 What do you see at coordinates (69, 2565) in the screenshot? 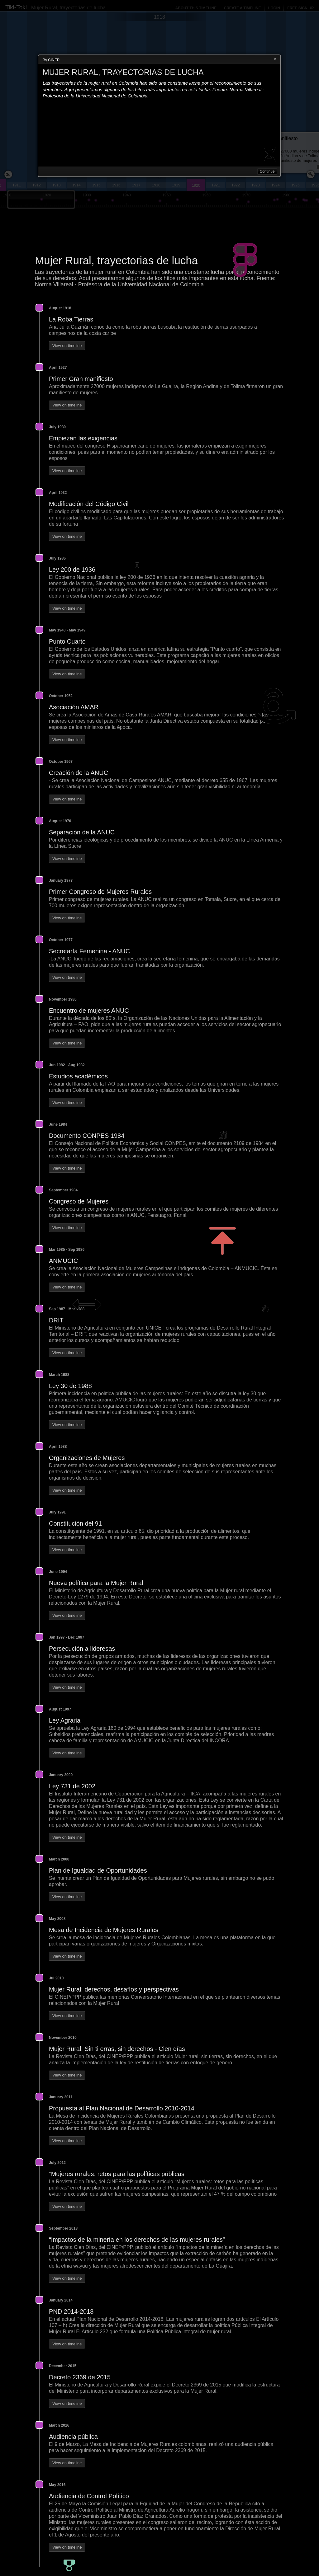
I see `view achievements or awards` at bounding box center [69, 2565].